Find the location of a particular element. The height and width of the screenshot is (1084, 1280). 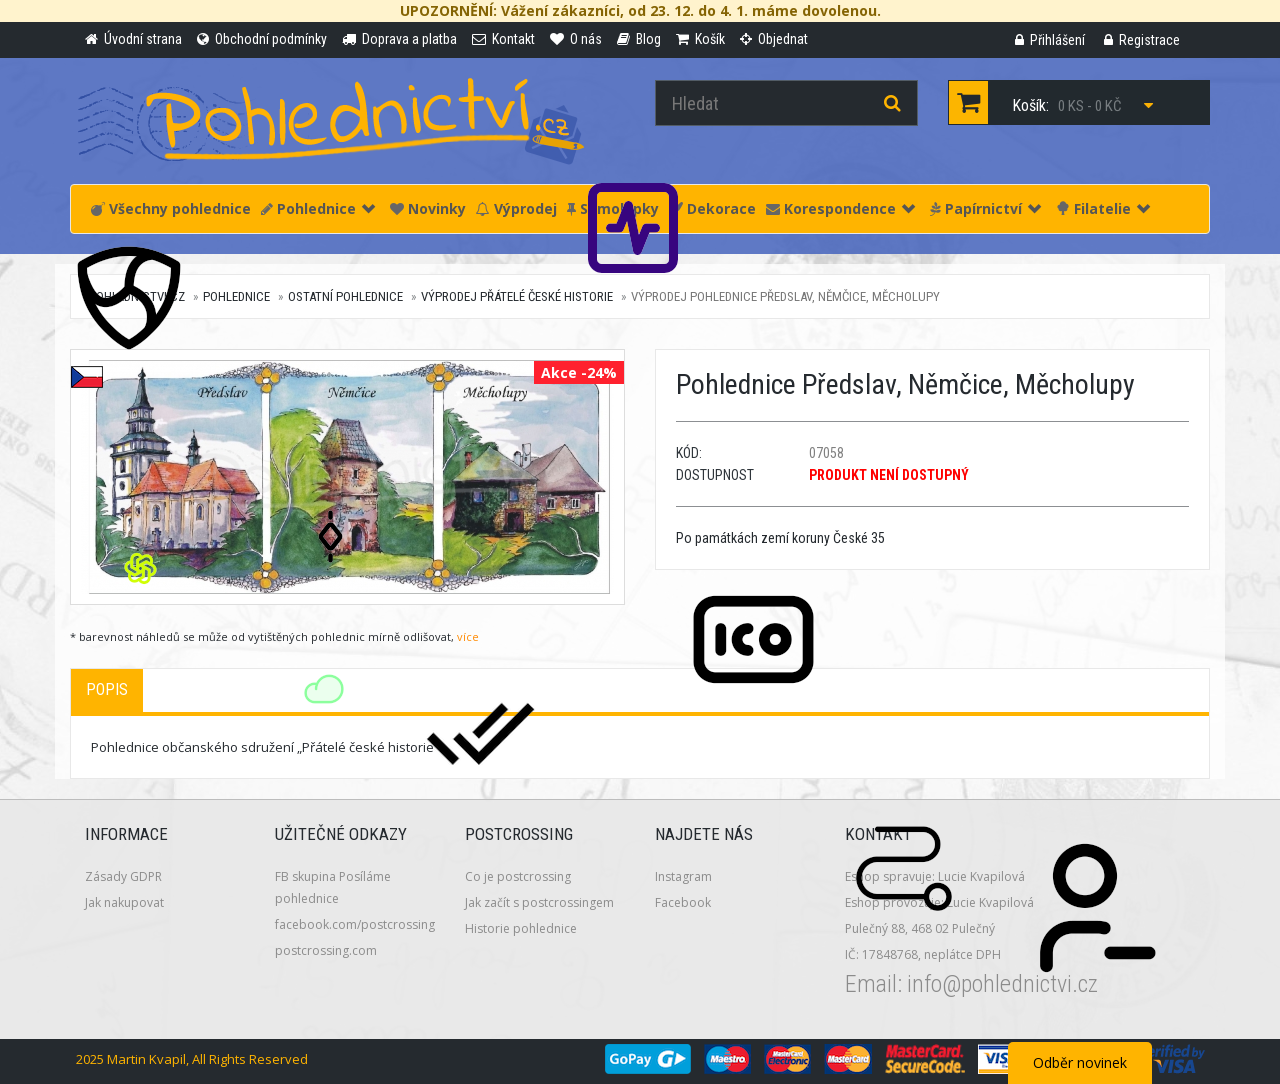

remove a user or contact is located at coordinates (1085, 908).